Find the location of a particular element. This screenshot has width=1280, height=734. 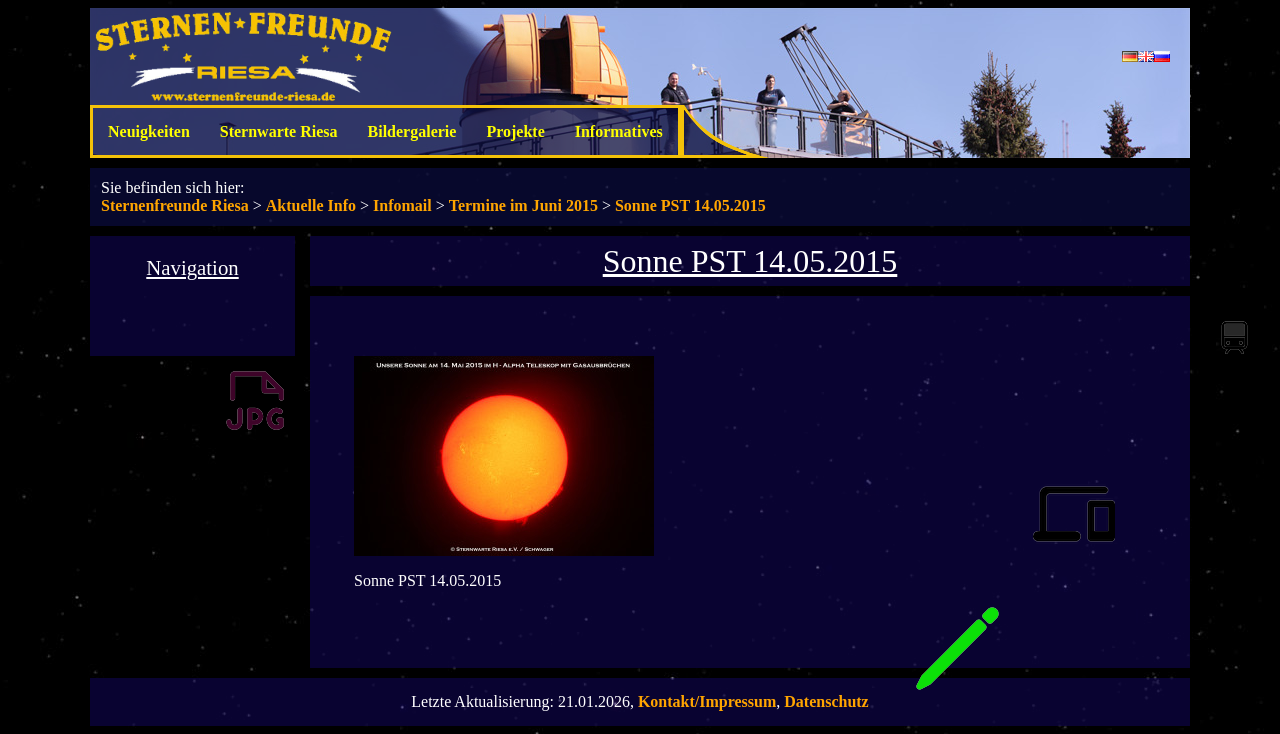

connect your phone to another device is located at coordinates (1074, 514).